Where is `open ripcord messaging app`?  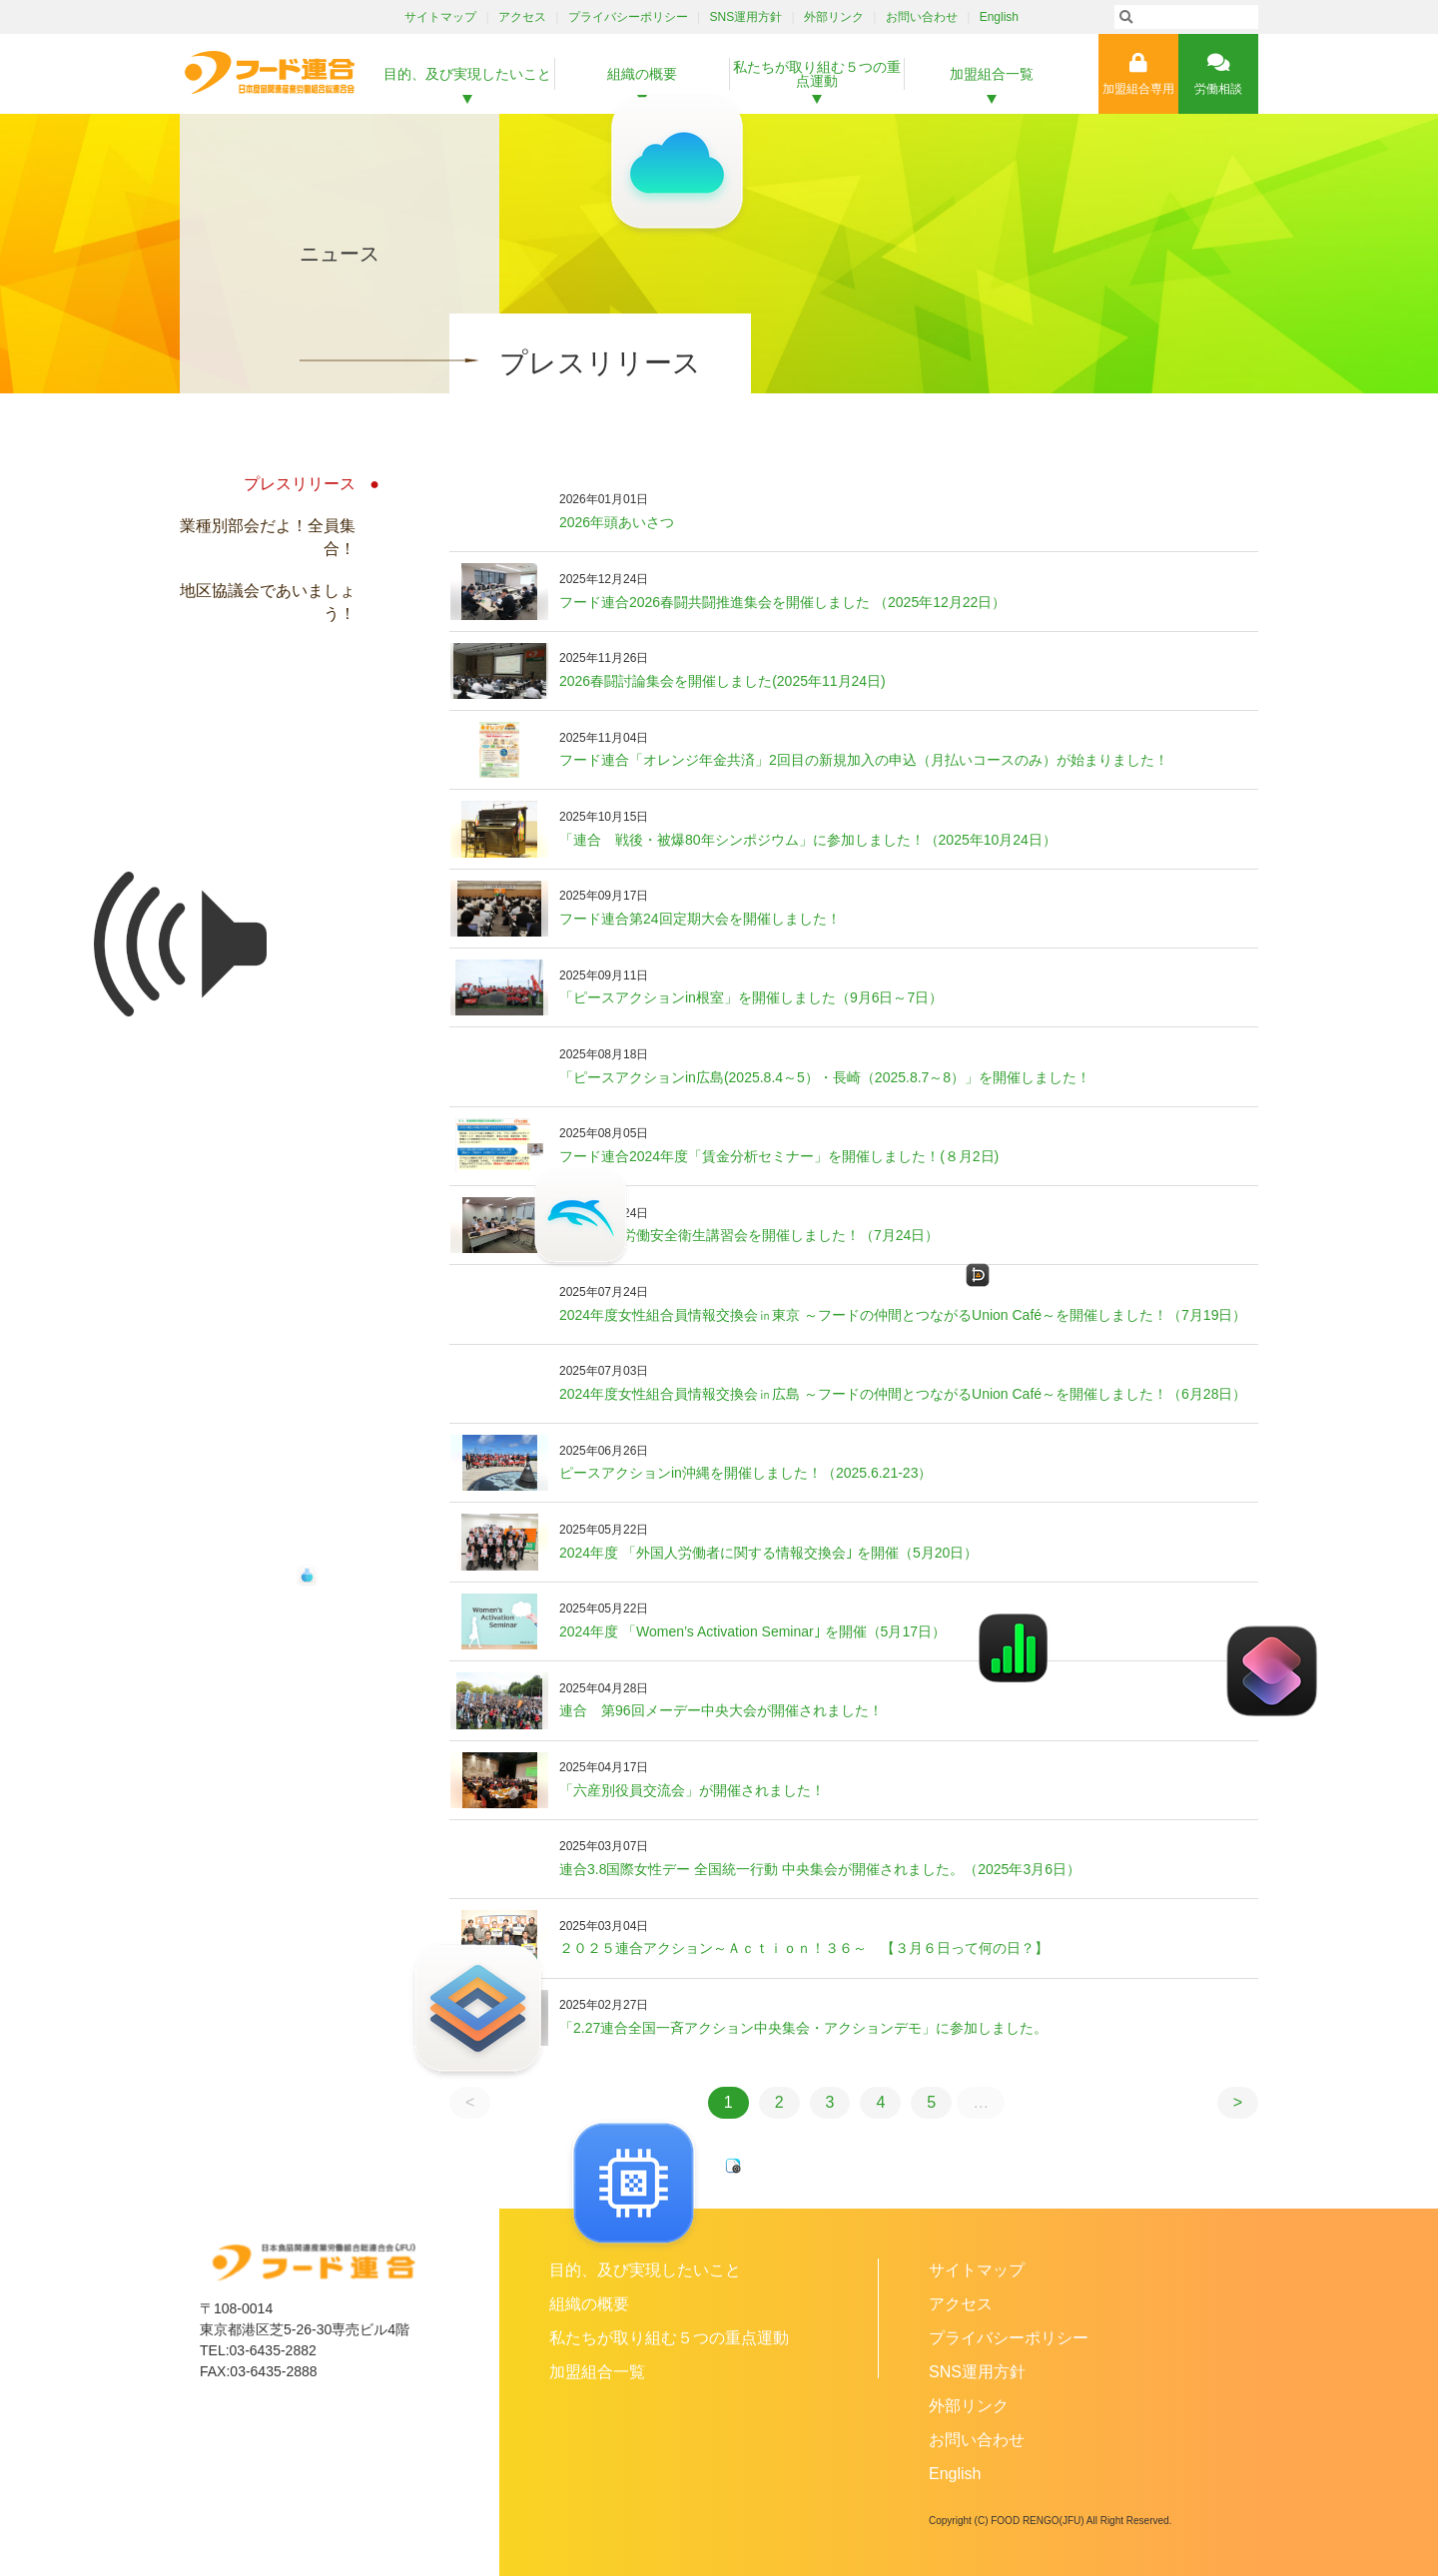 open ripcord messaging app is located at coordinates (477, 2008).